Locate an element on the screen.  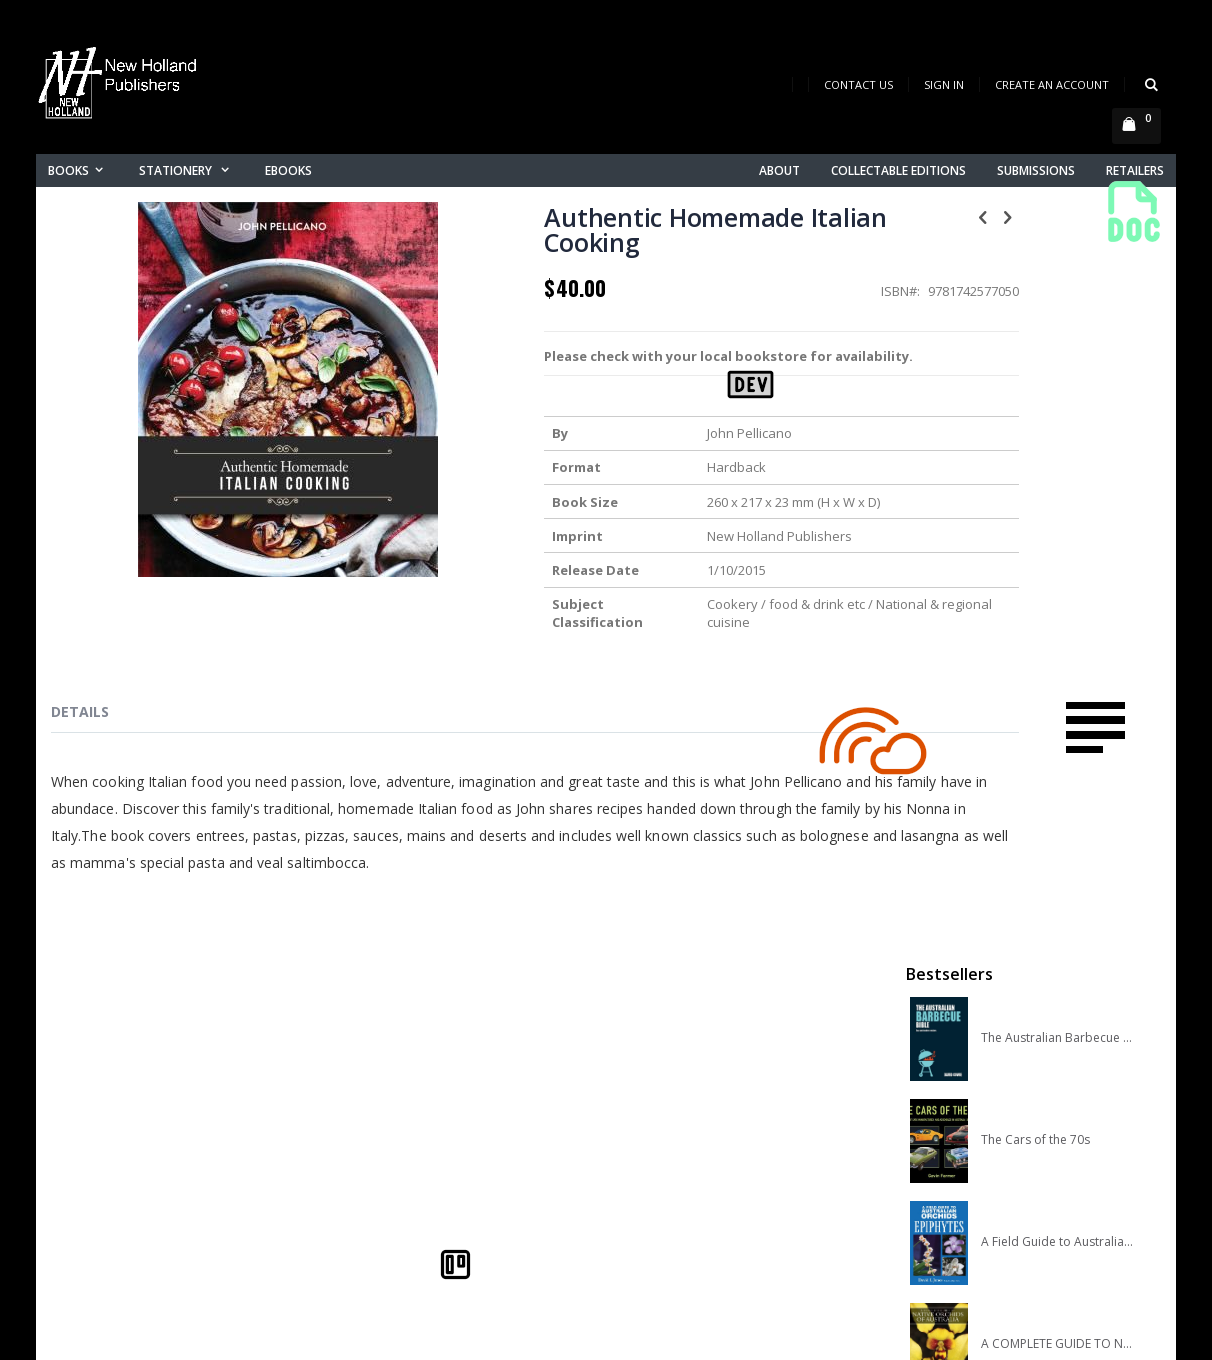
visit DEV Community profile or article is located at coordinates (750, 384).